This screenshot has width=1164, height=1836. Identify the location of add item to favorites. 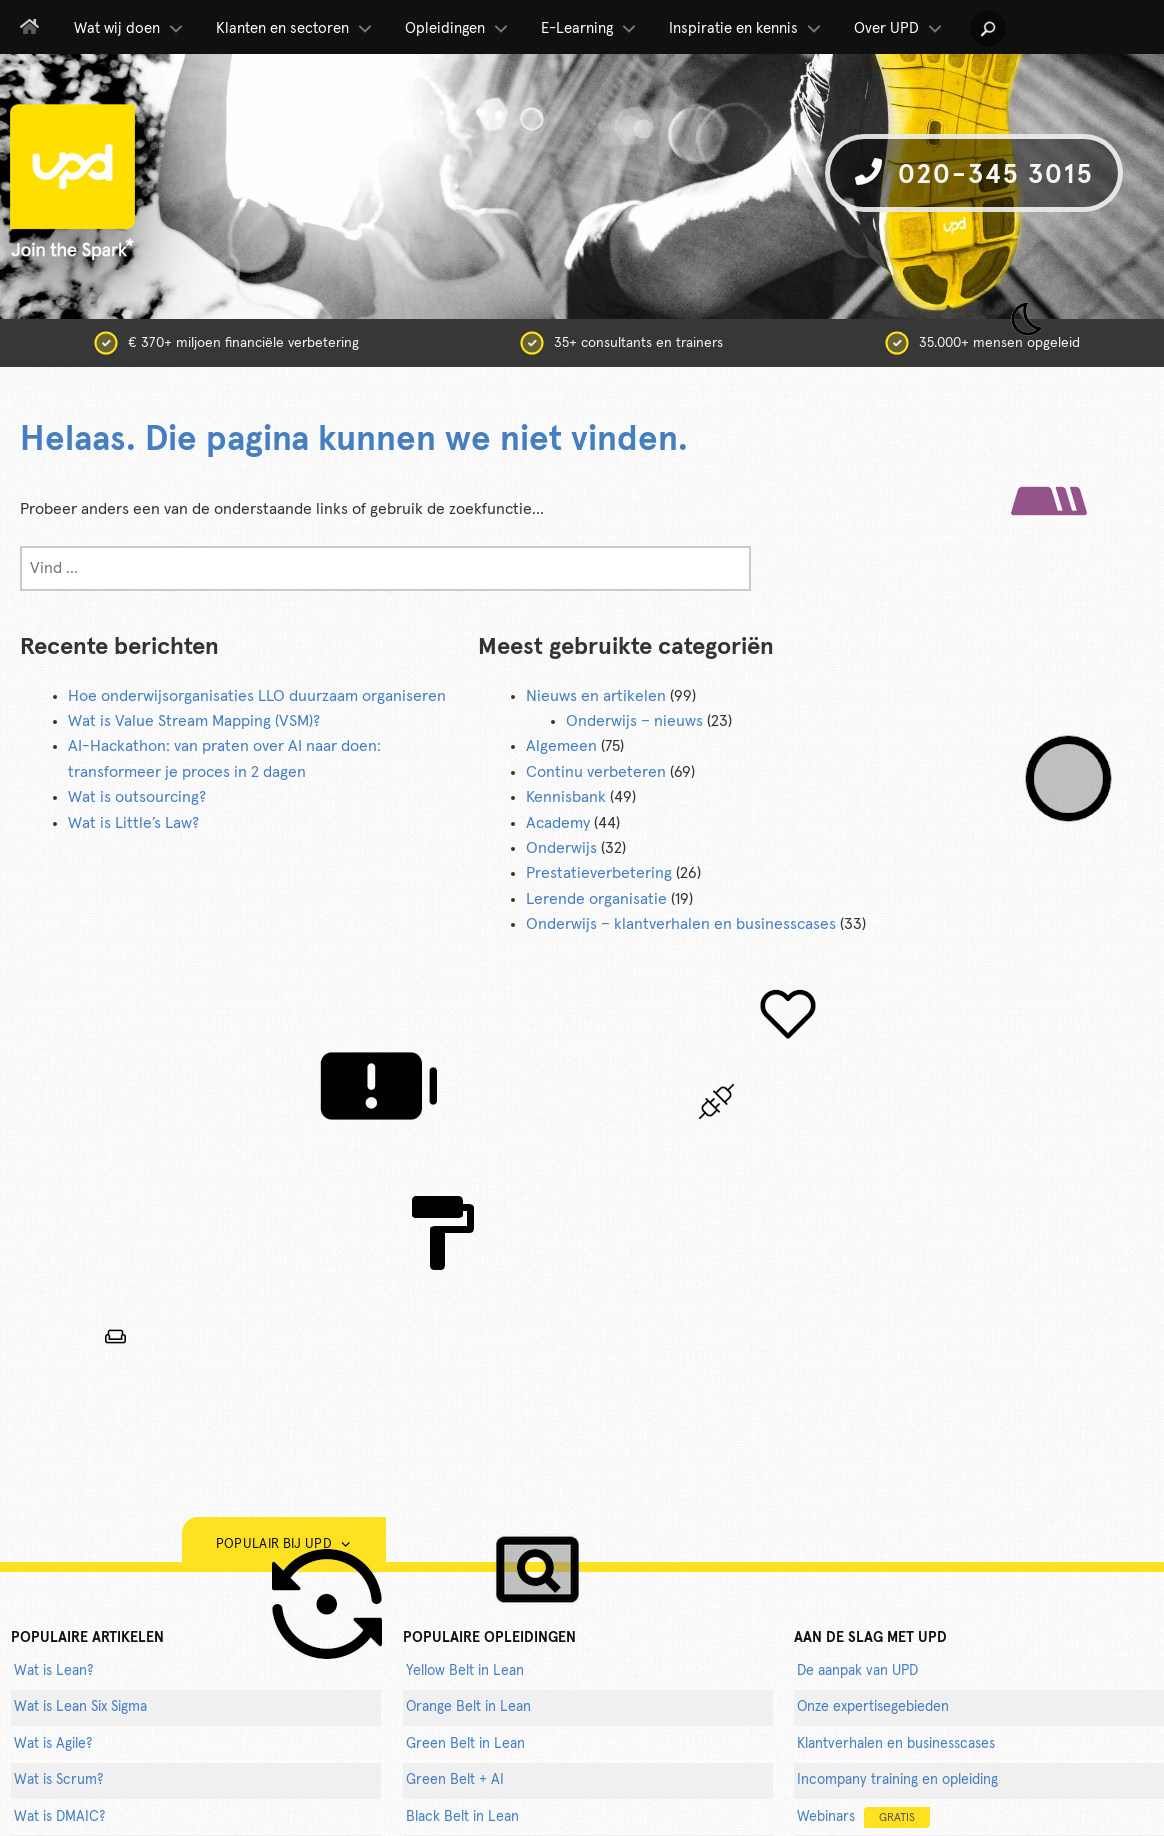
(788, 1014).